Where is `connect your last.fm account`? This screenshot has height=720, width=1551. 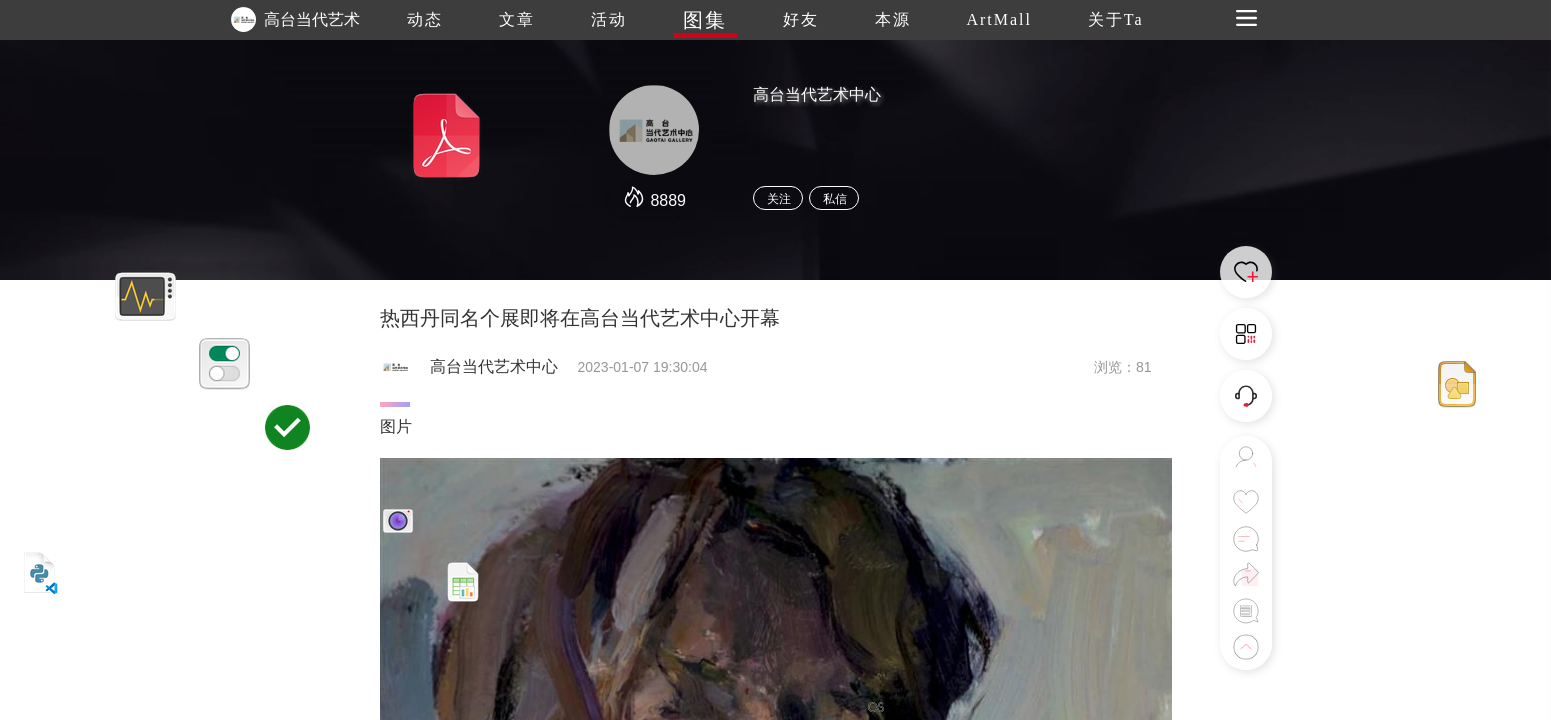 connect your last.fm account is located at coordinates (876, 706).